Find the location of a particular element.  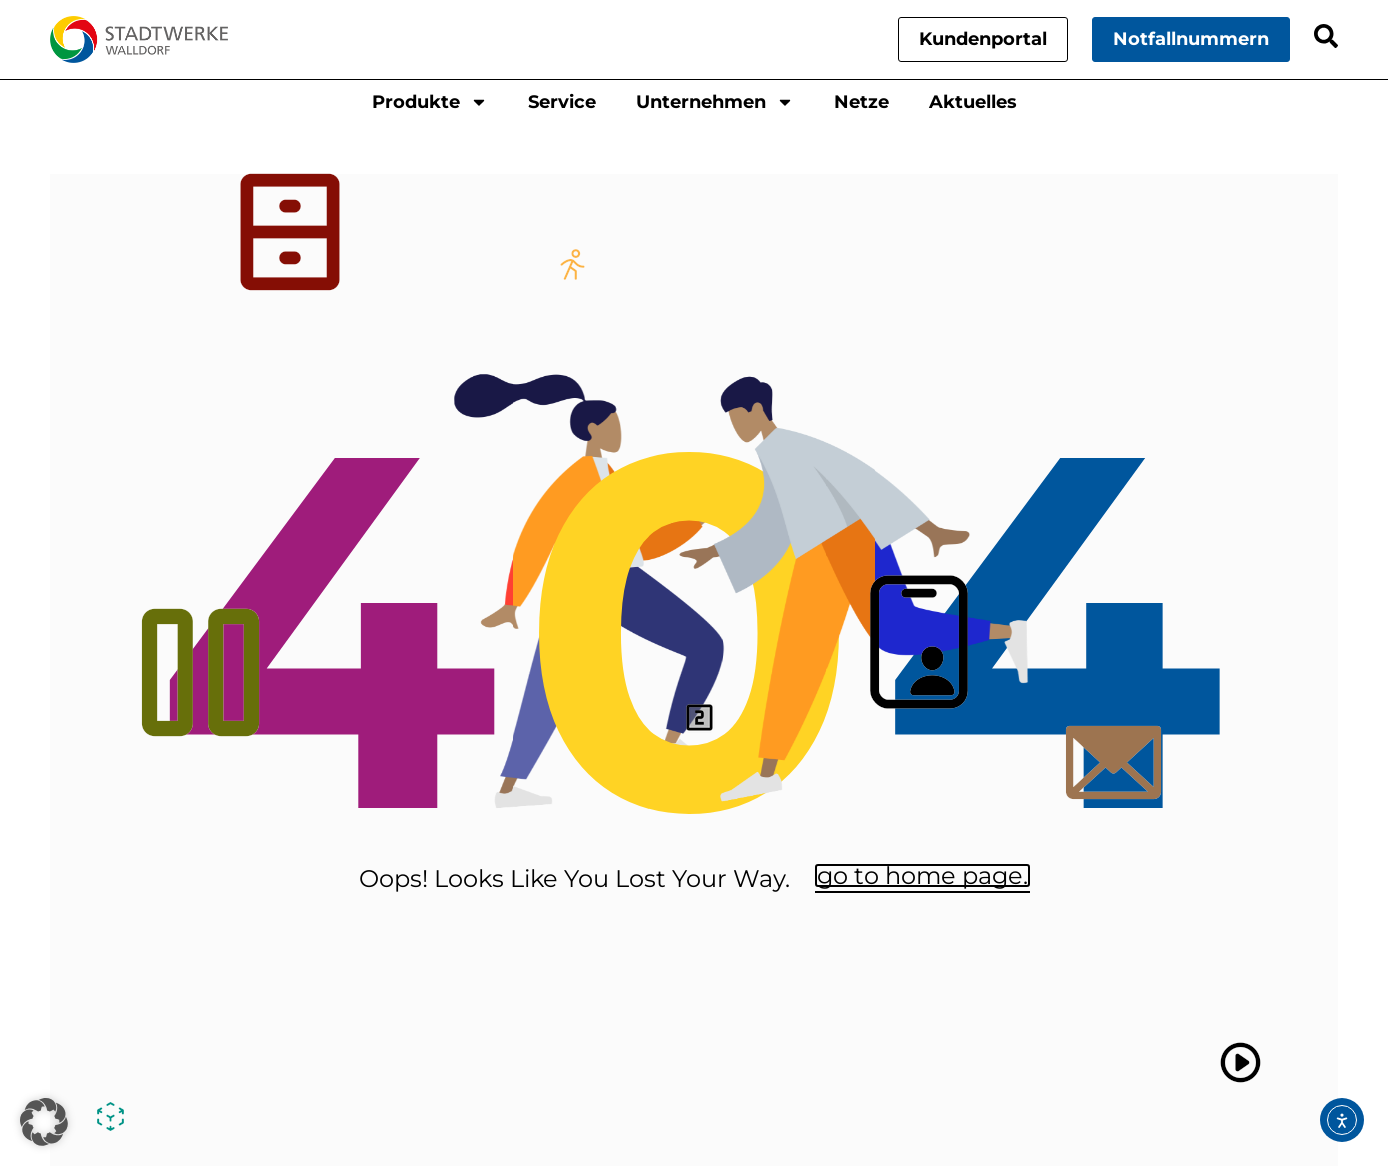

indicates step two in a multi-step process is located at coordinates (699, 717).